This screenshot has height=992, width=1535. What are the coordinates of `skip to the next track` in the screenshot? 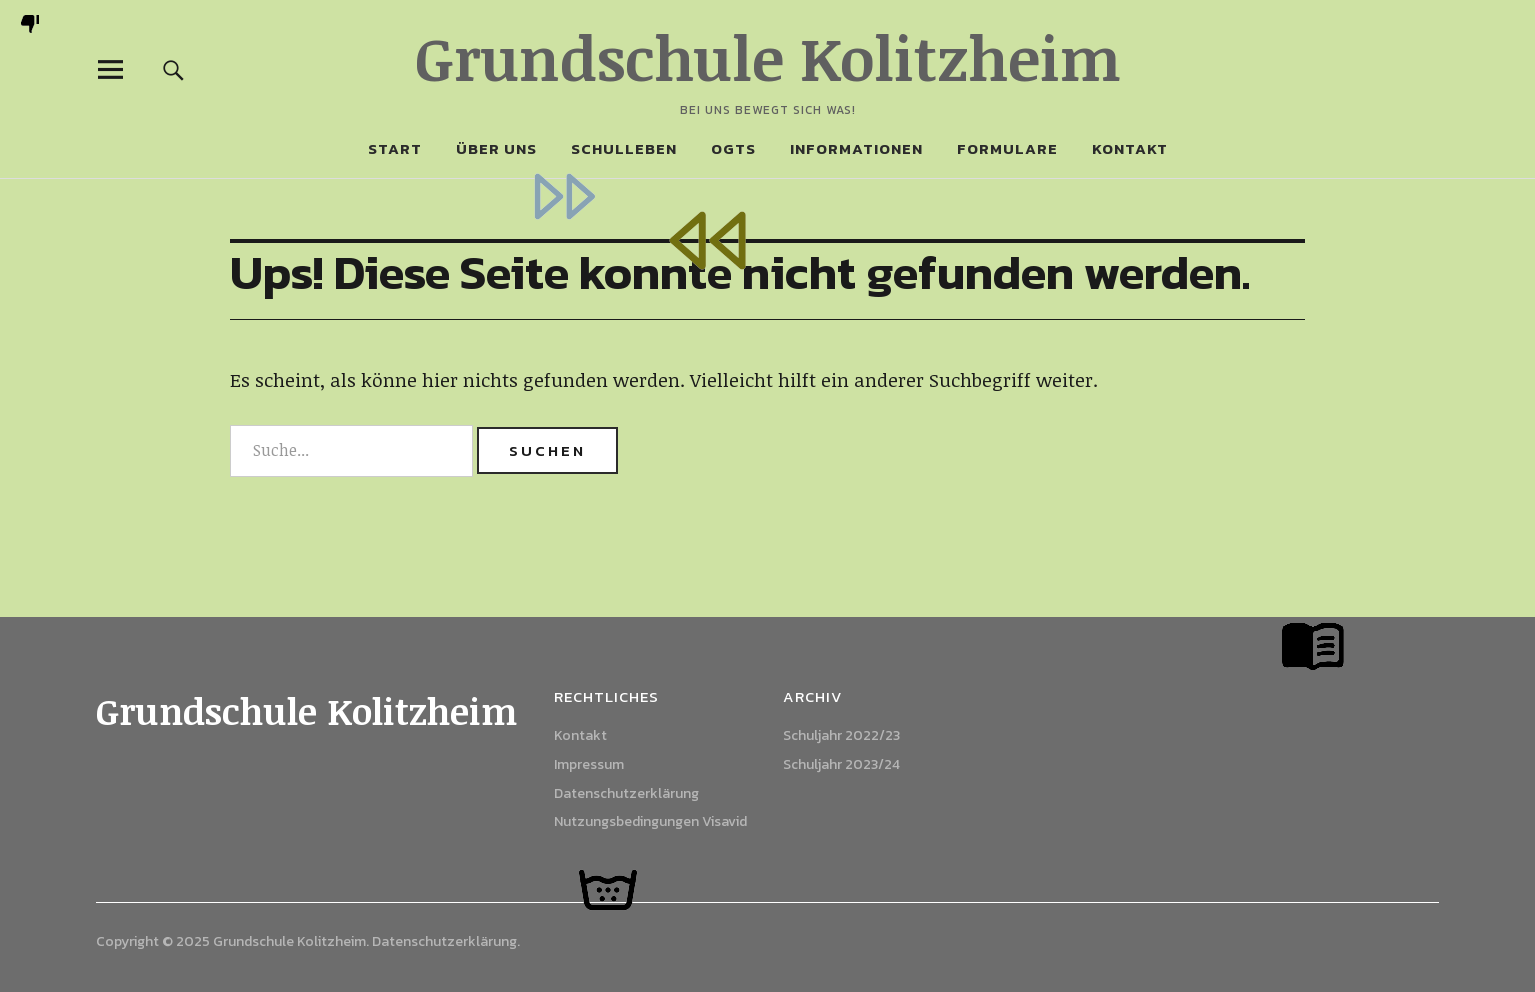 It's located at (563, 196).